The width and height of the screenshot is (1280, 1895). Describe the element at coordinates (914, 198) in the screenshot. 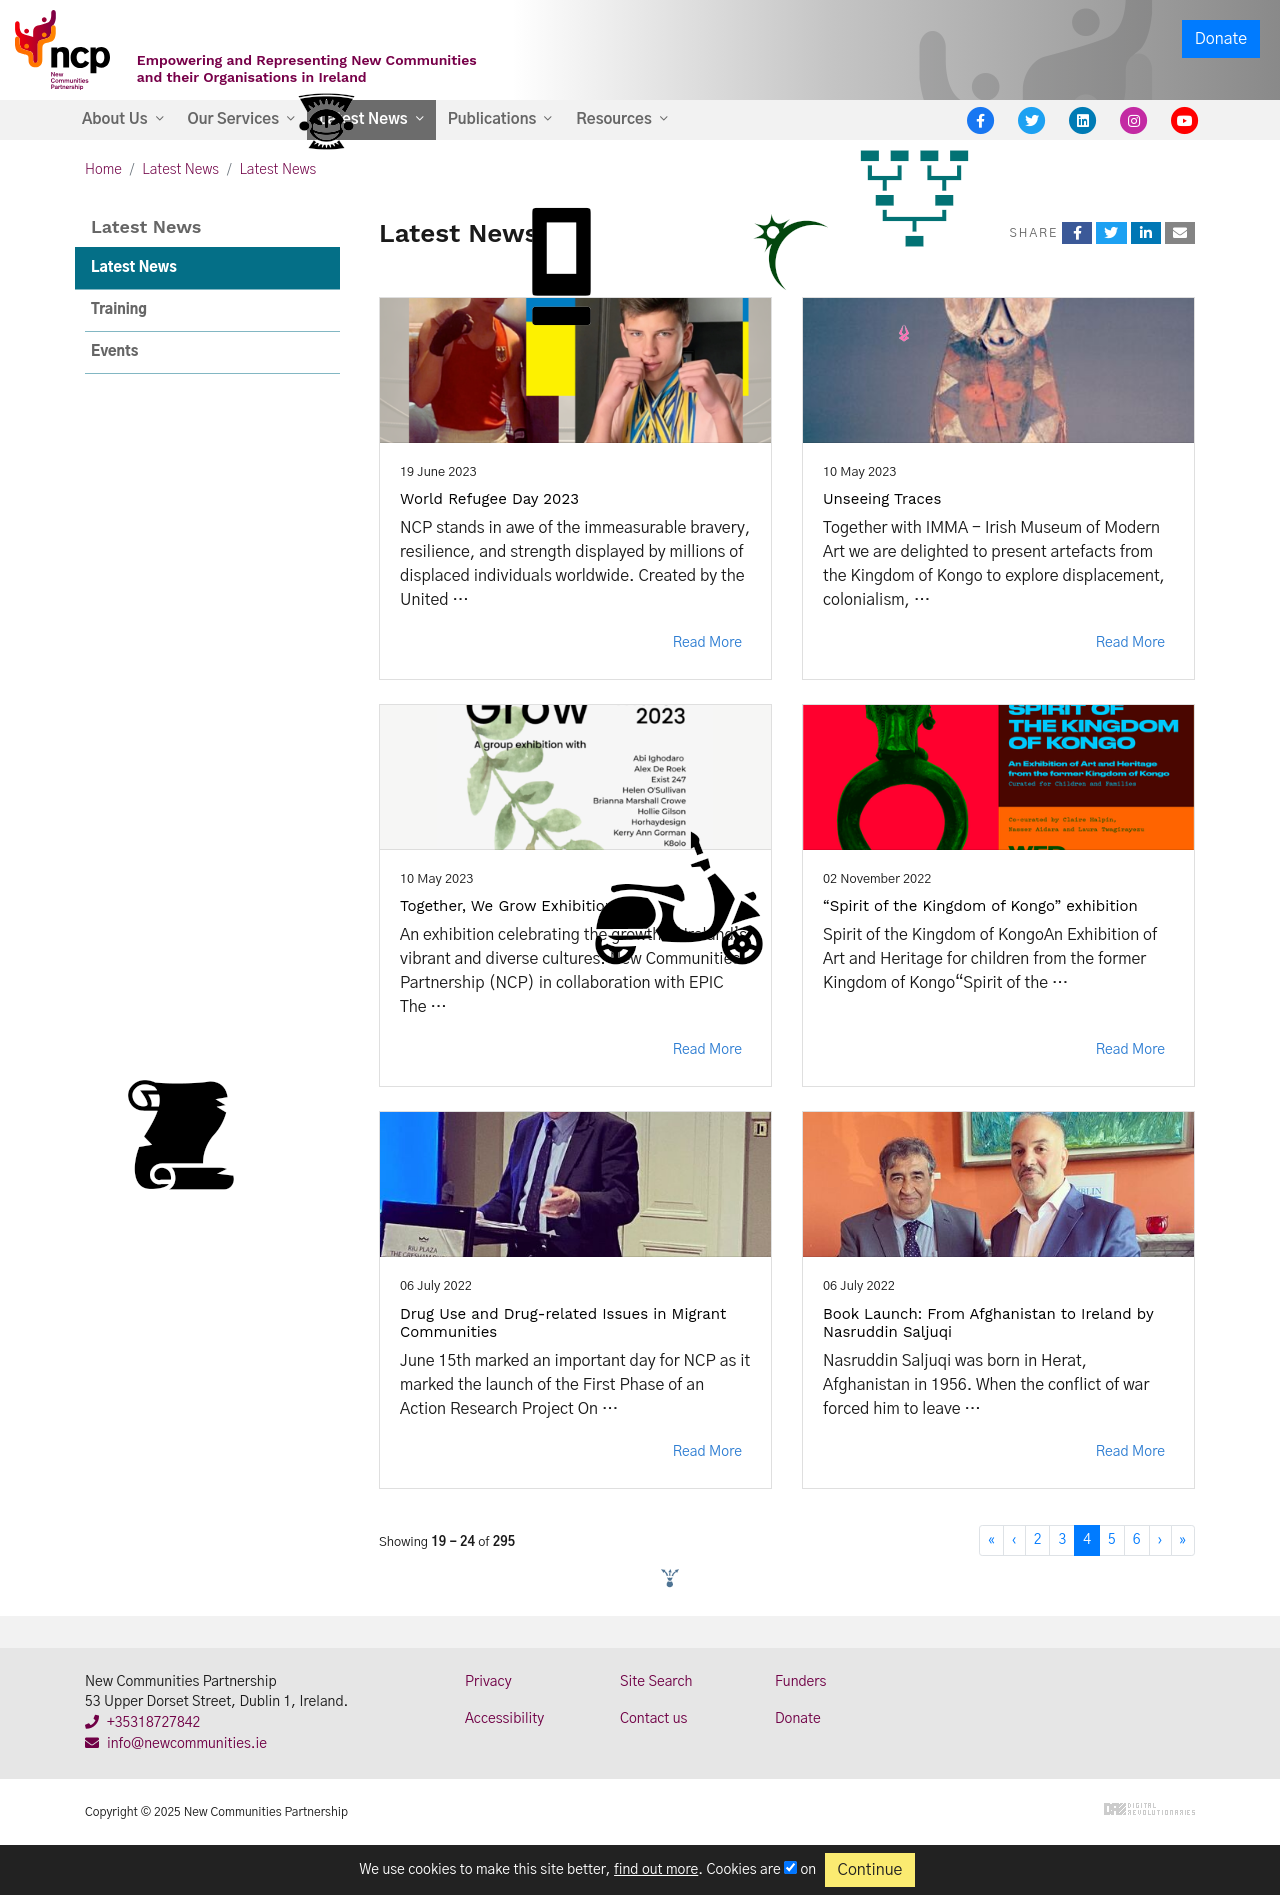

I see `view family tree or genealogy chart` at that location.